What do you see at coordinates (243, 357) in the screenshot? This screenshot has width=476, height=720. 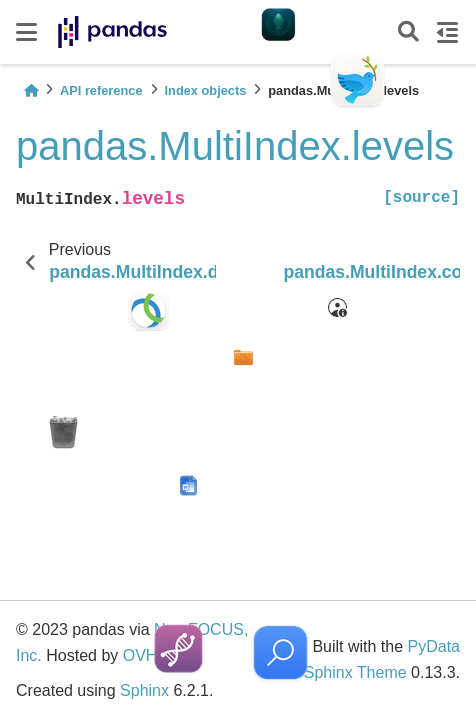 I see `open your documents folder` at bounding box center [243, 357].